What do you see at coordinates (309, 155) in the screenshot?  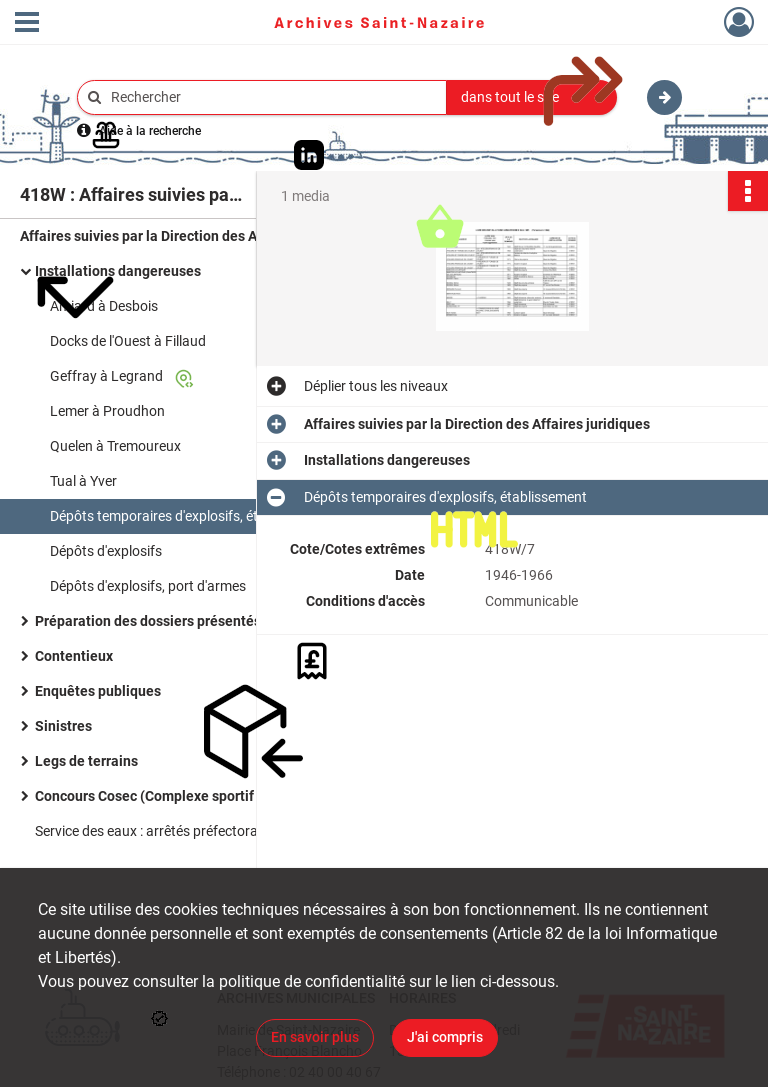 I see `connect with LinkedIn` at bounding box center [309, 155].